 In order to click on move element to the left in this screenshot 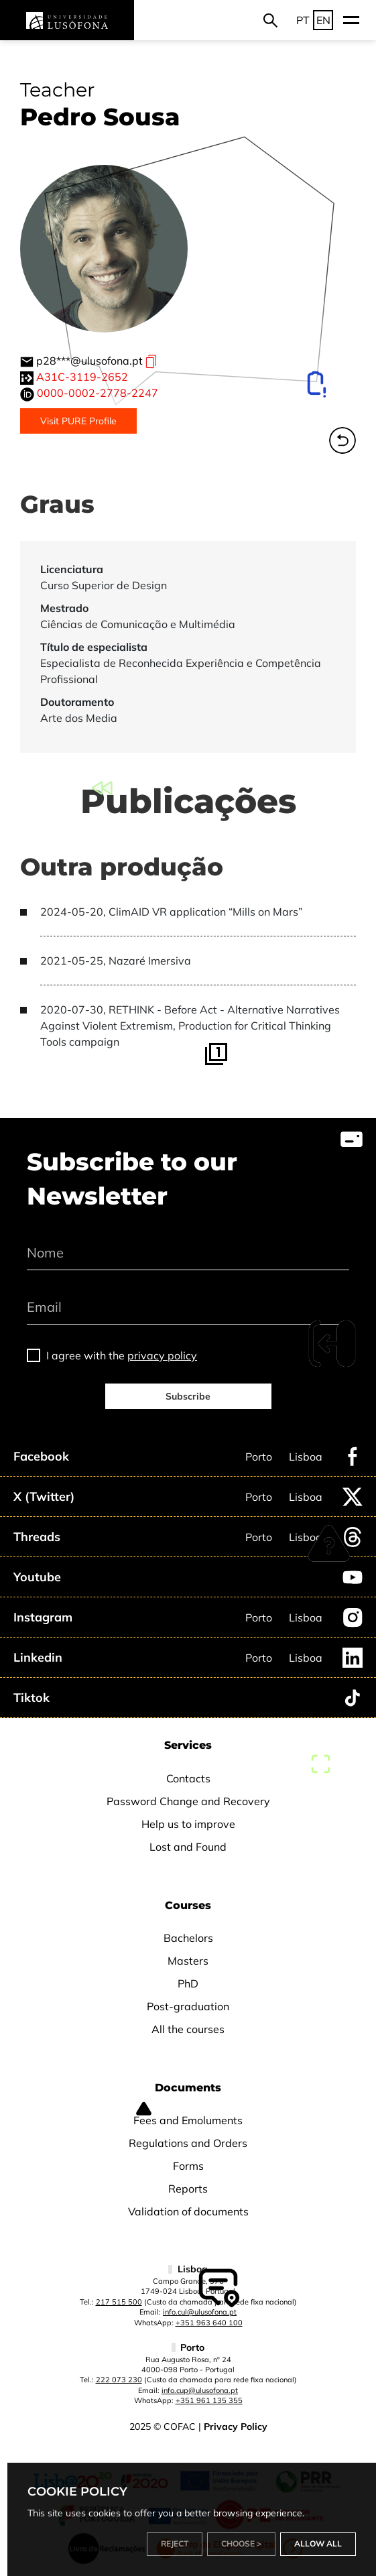, I will do `click(332, 1343)`.